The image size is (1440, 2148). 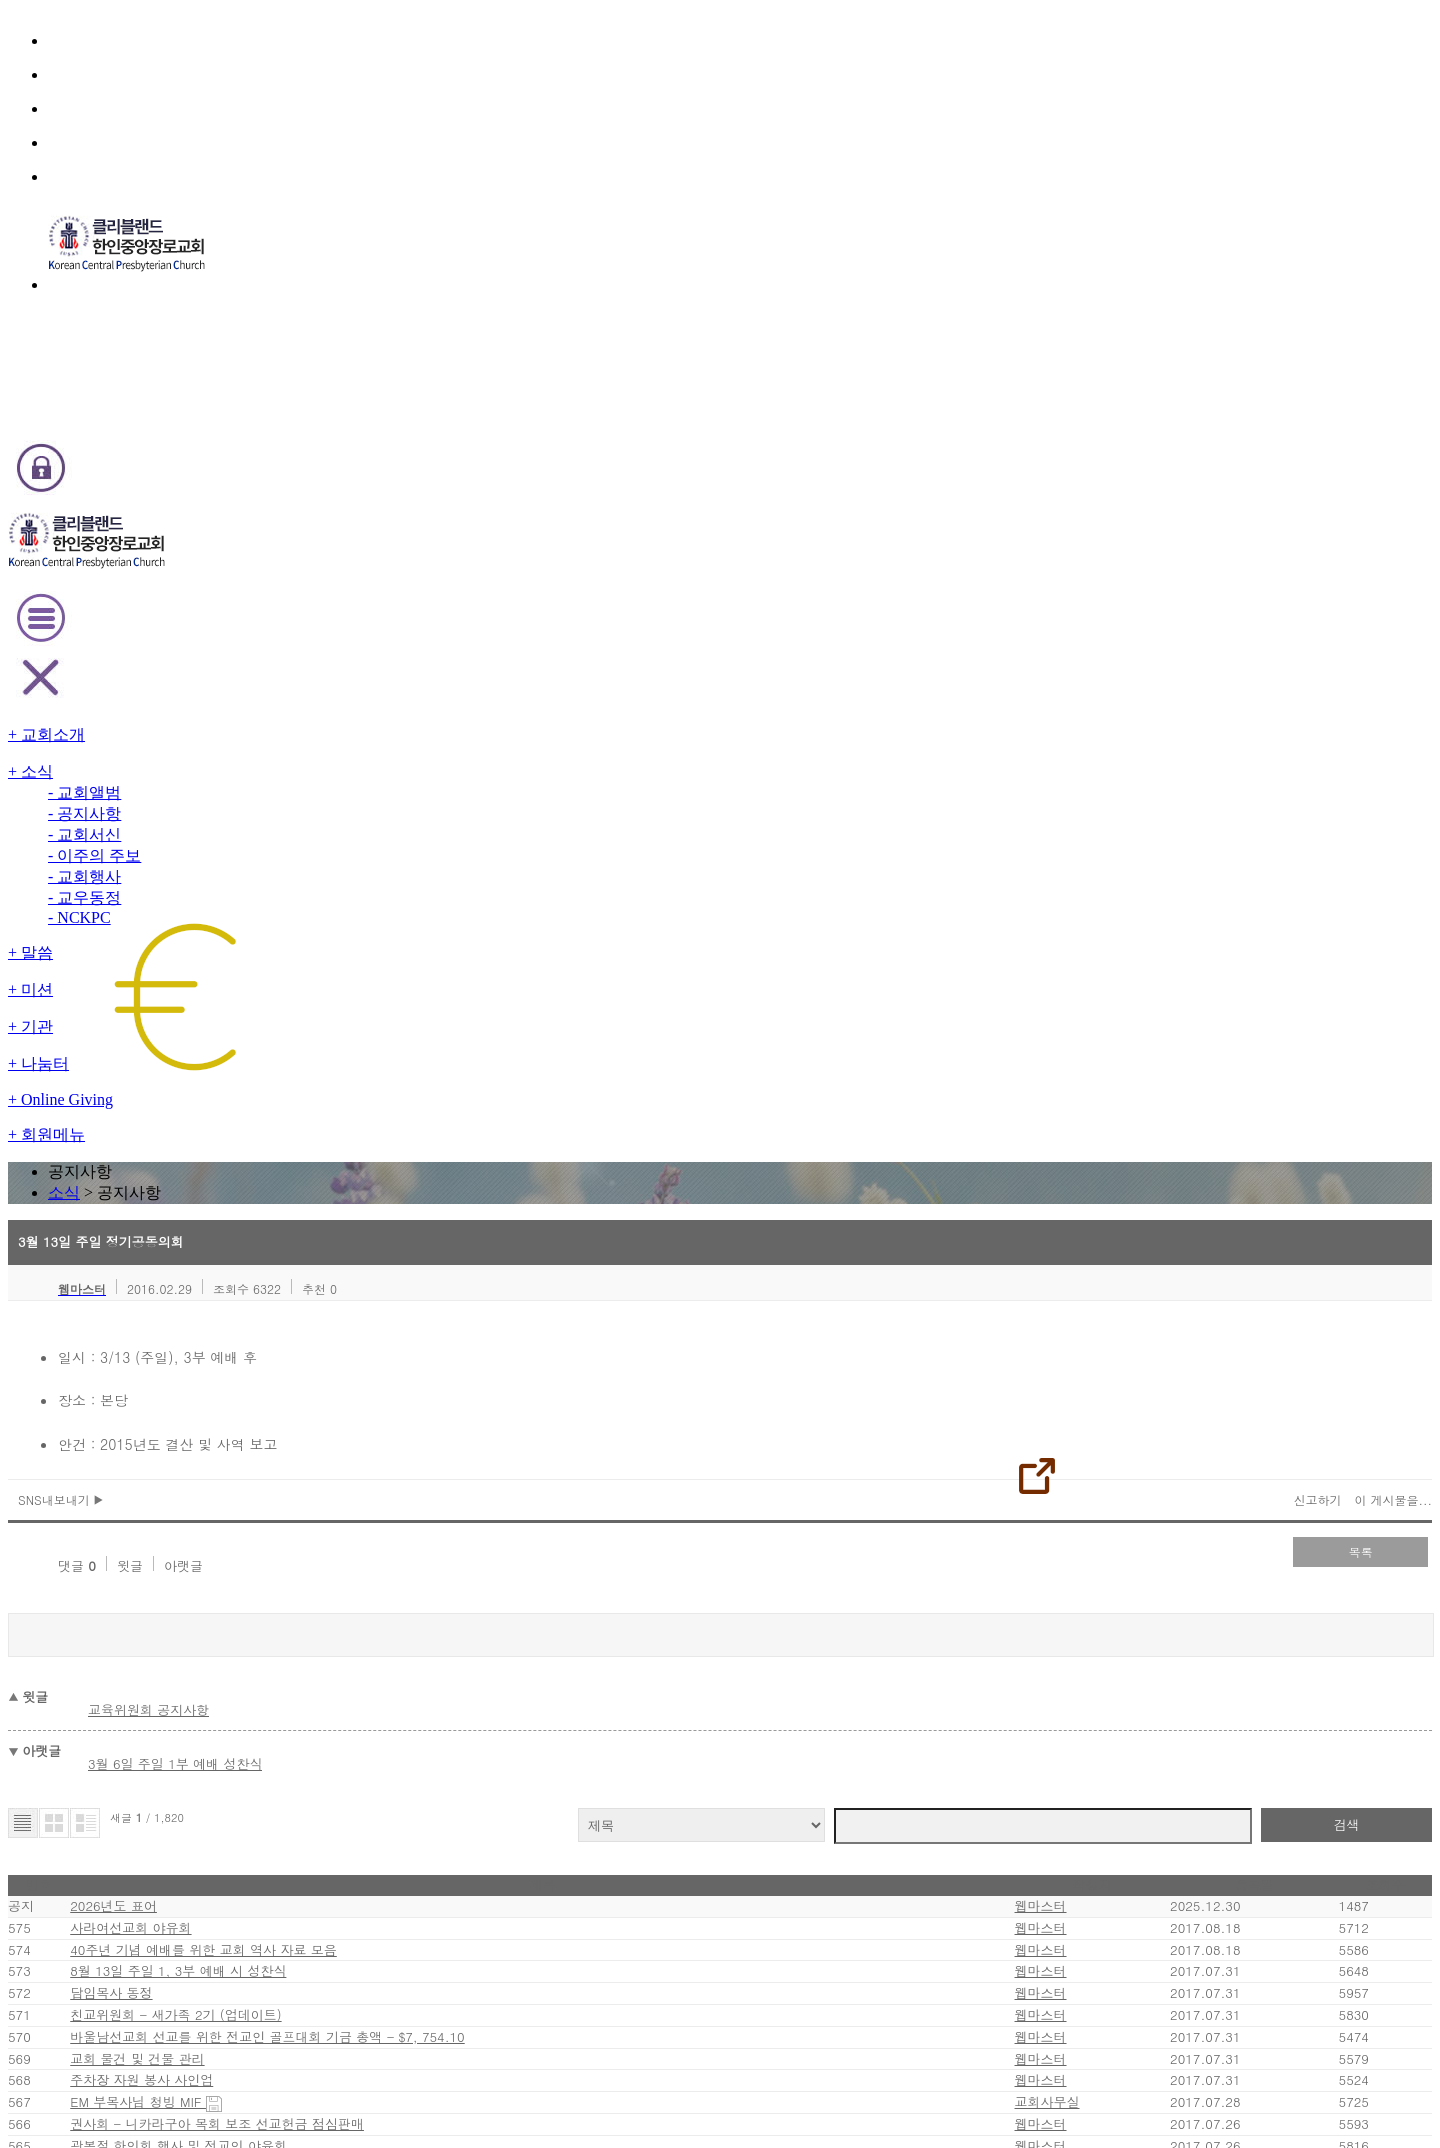 I want to click on view amount in euros, so click(x=188, y=997).